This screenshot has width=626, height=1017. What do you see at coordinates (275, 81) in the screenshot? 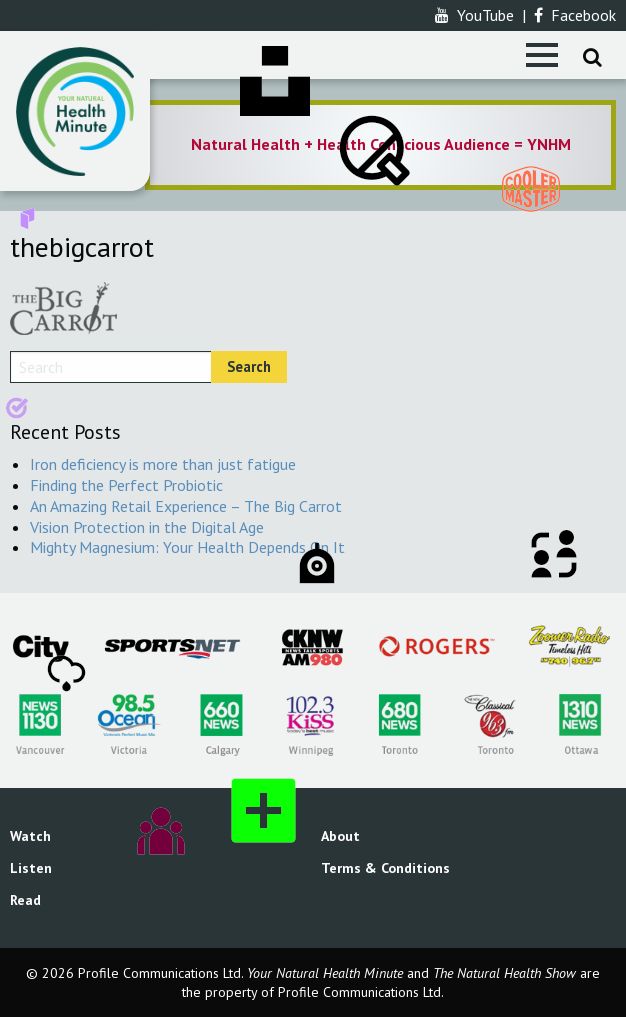
I see `open unsplash to browse stock photos` at bounding box center [275, 81].